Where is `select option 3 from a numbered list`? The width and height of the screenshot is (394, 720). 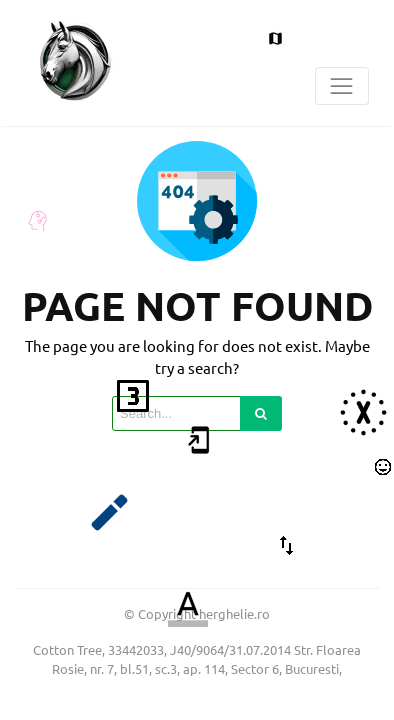 select option 3 from a numbered list is located at coordinates (133, 396).